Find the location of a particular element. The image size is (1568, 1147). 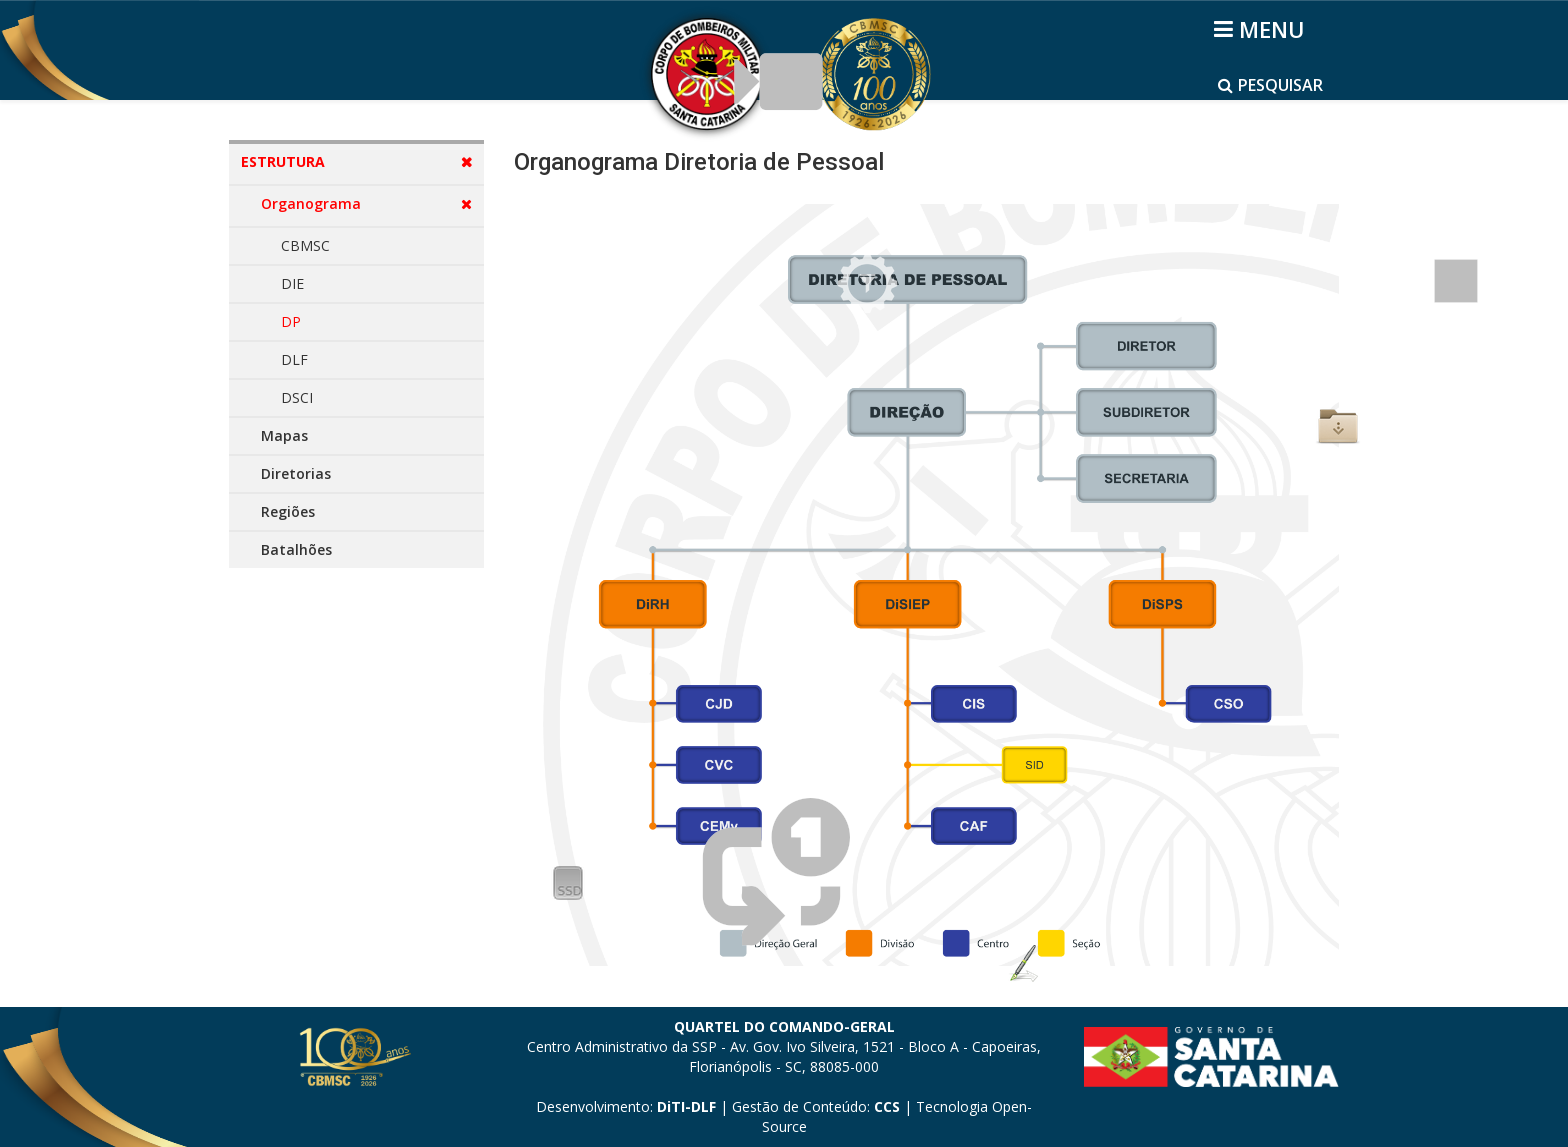

stop media playback is located at coordinates (1456, 281).